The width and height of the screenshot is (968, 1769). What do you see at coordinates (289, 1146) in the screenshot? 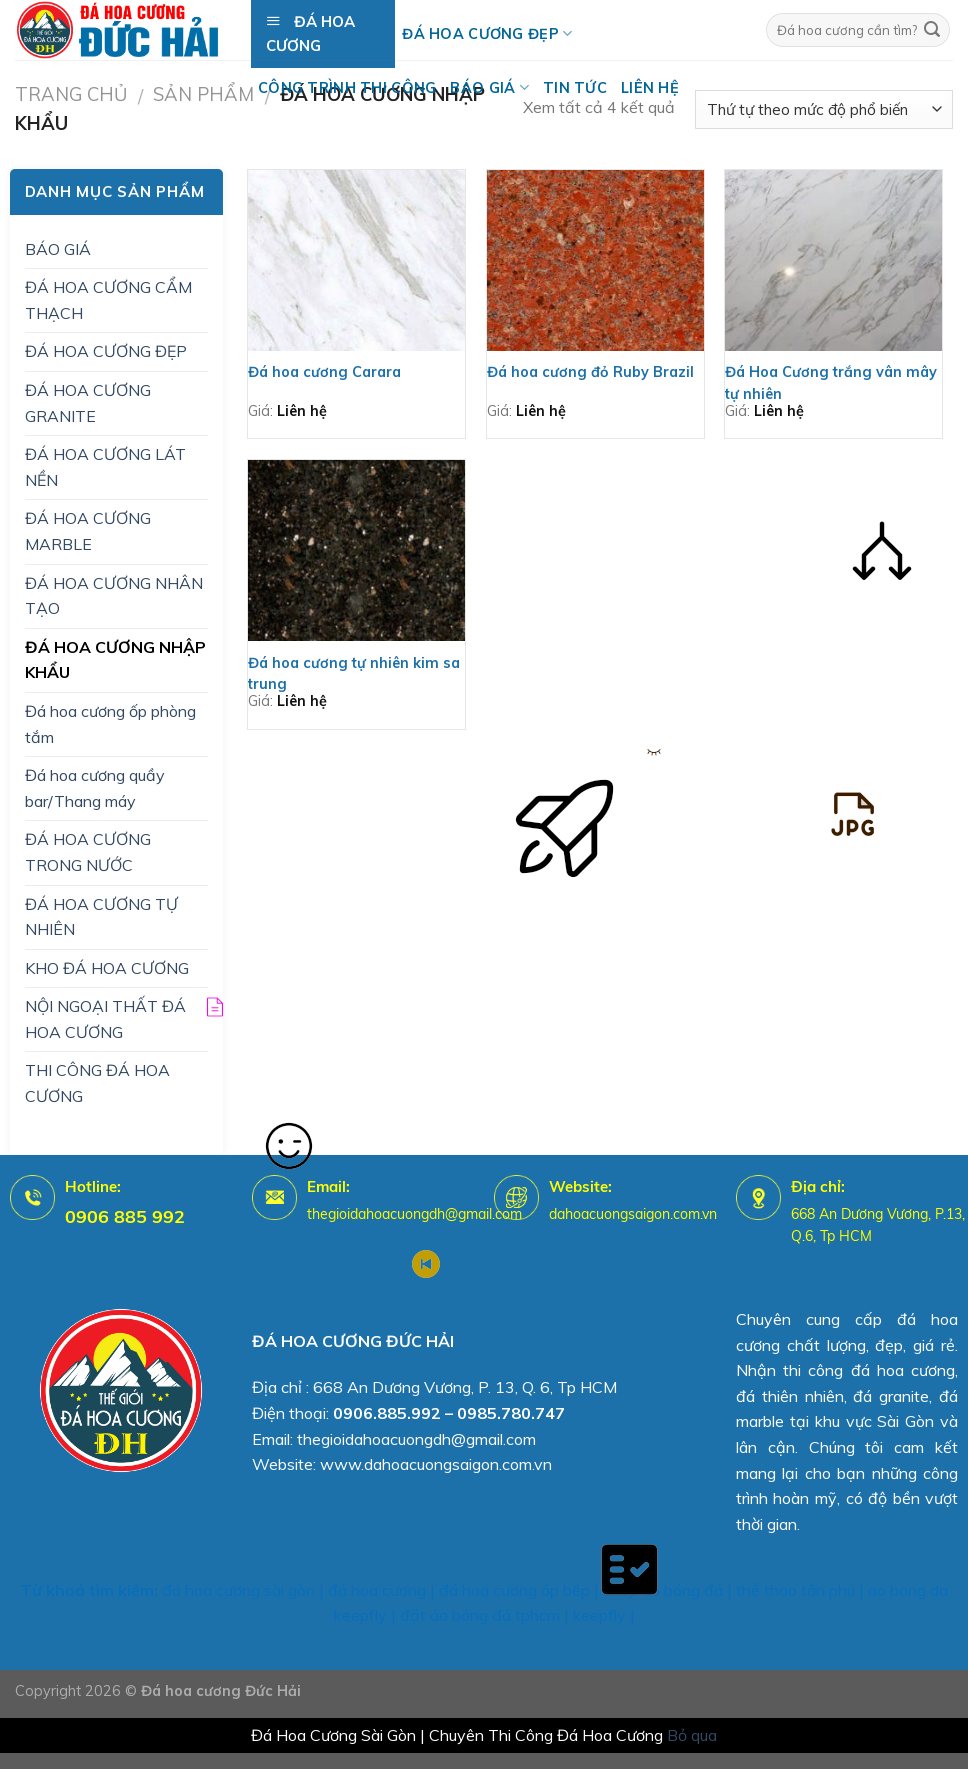
I see `insert a winking emoji into your message` at bounding box center [289, 1146].